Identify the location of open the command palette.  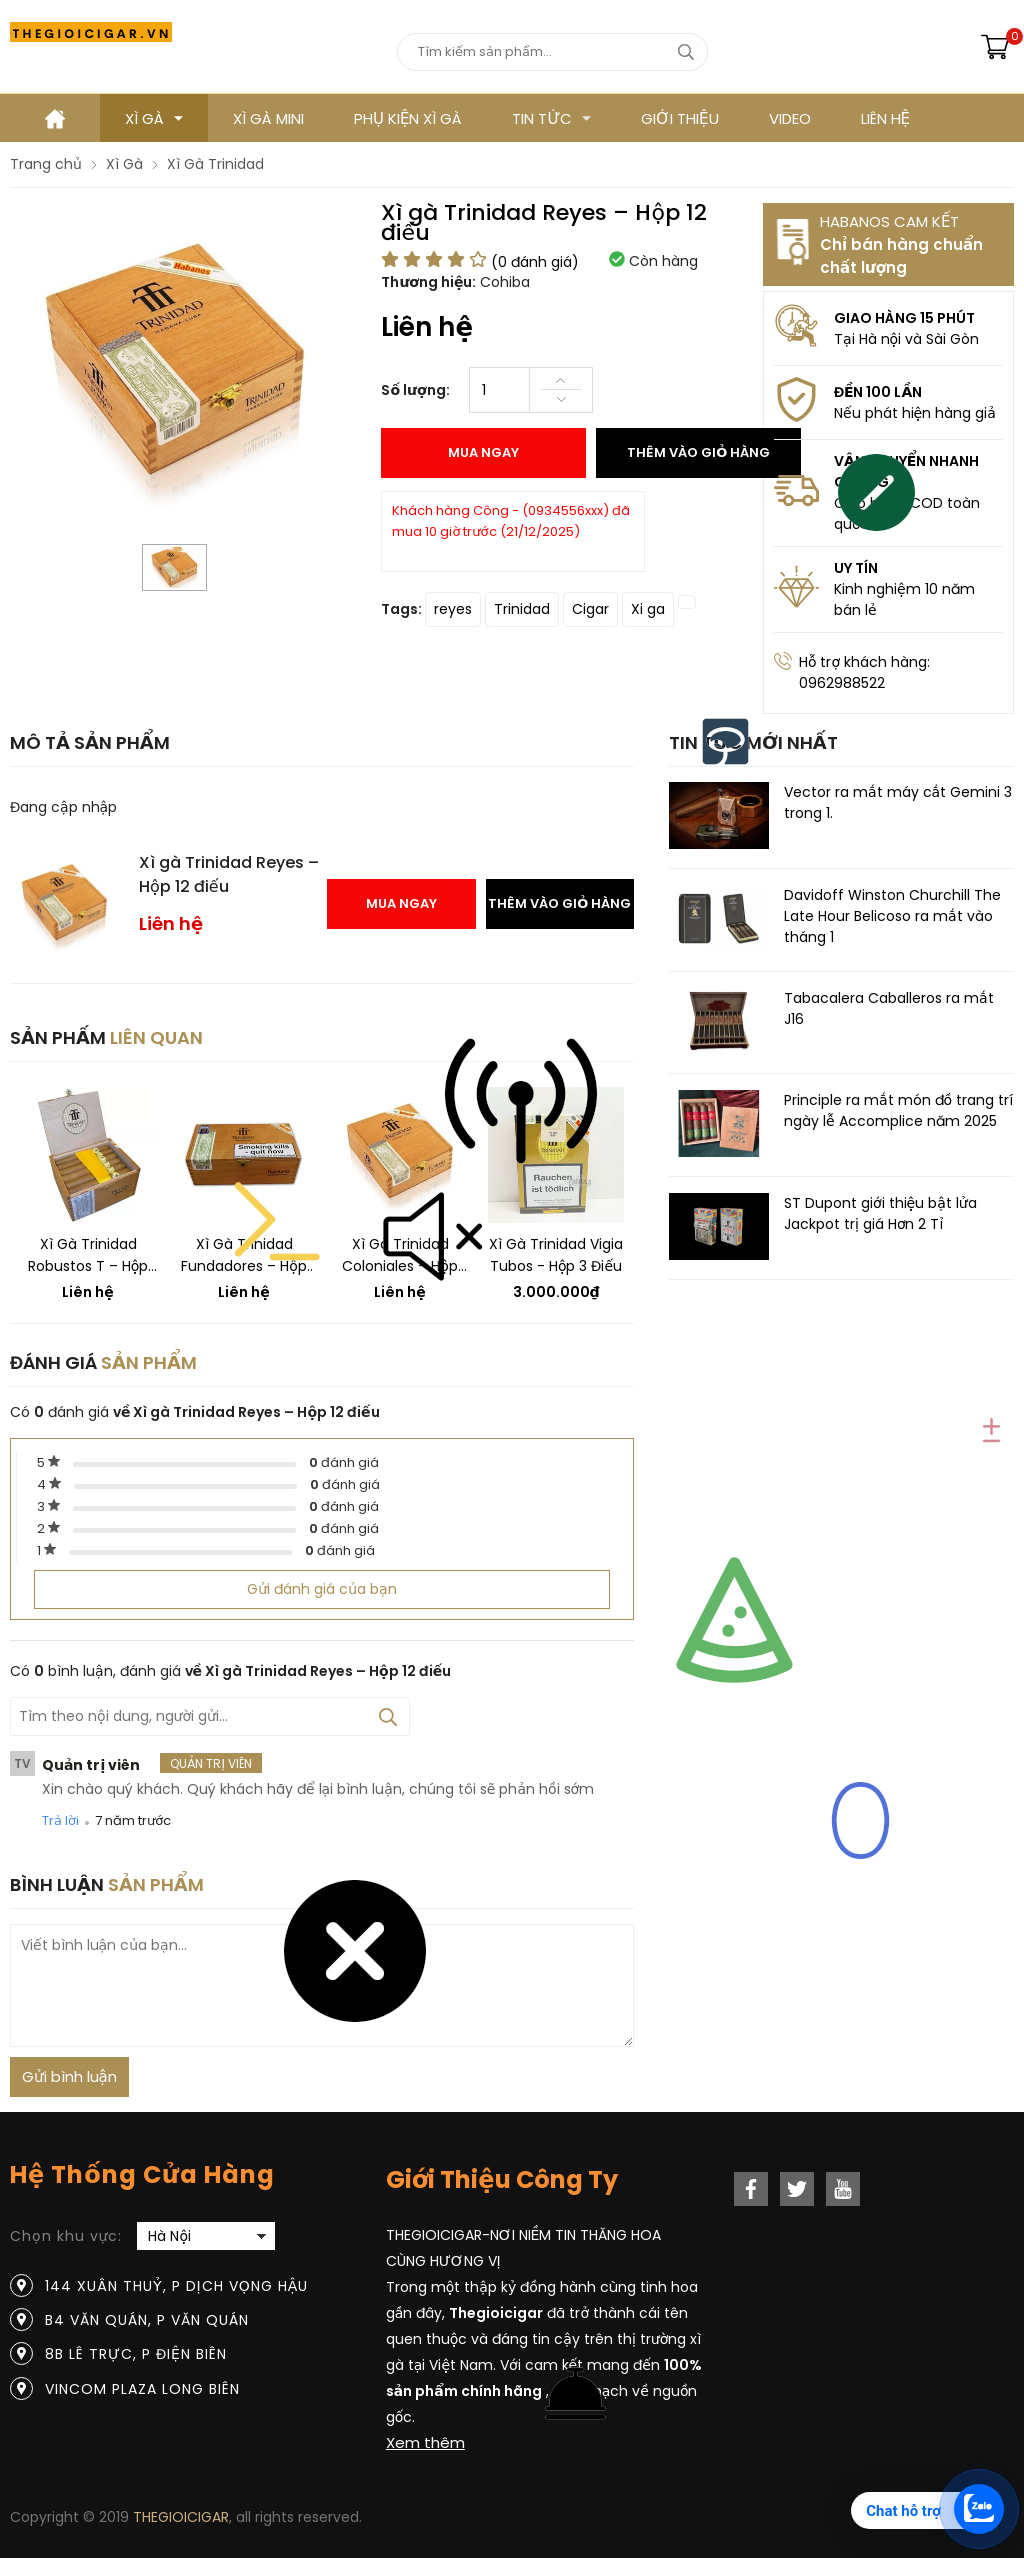
(276, 1219).